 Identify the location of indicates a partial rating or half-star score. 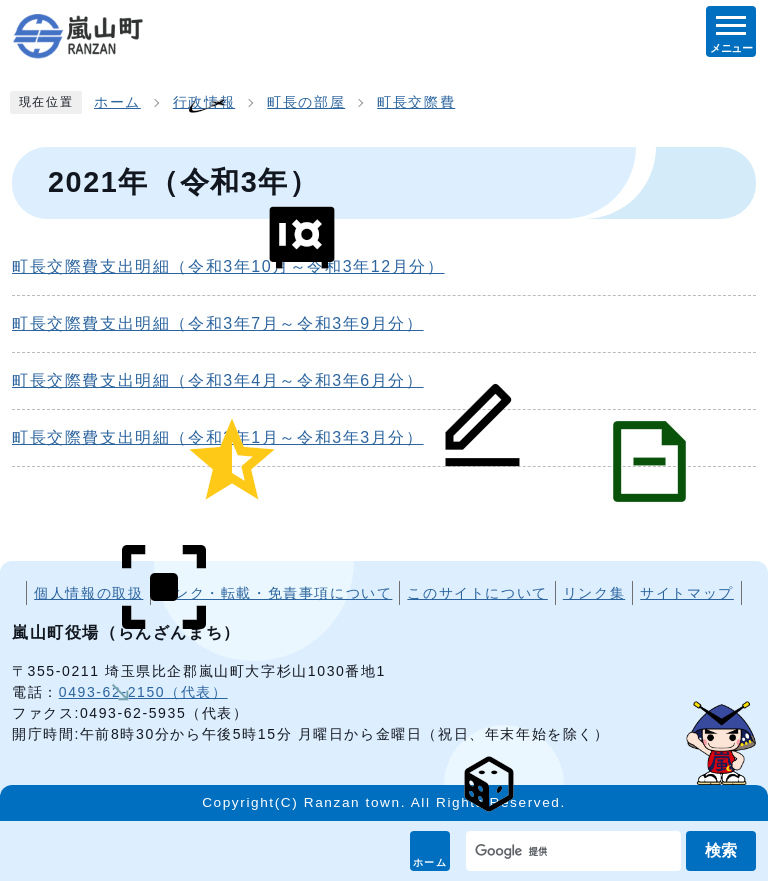
(232, 461).